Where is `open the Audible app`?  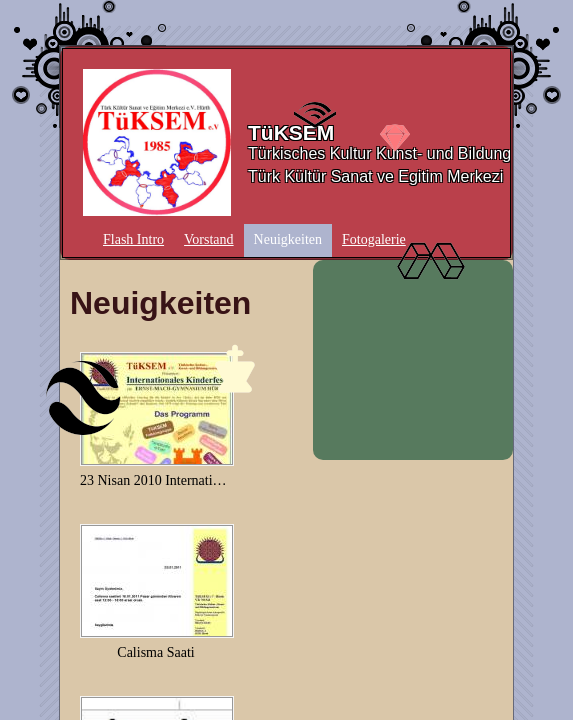
open the Audible app is located at coordinates (315, 115).